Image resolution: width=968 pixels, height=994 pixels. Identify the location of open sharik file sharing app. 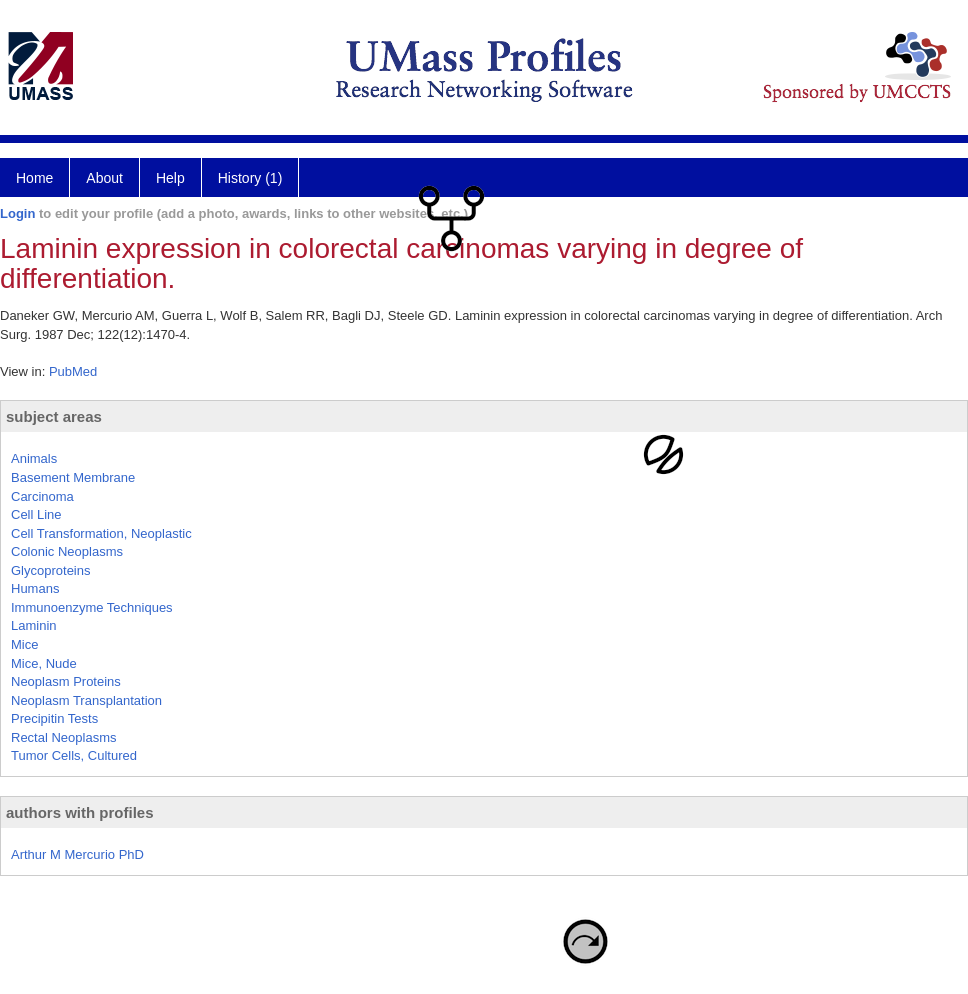
(663, 454).